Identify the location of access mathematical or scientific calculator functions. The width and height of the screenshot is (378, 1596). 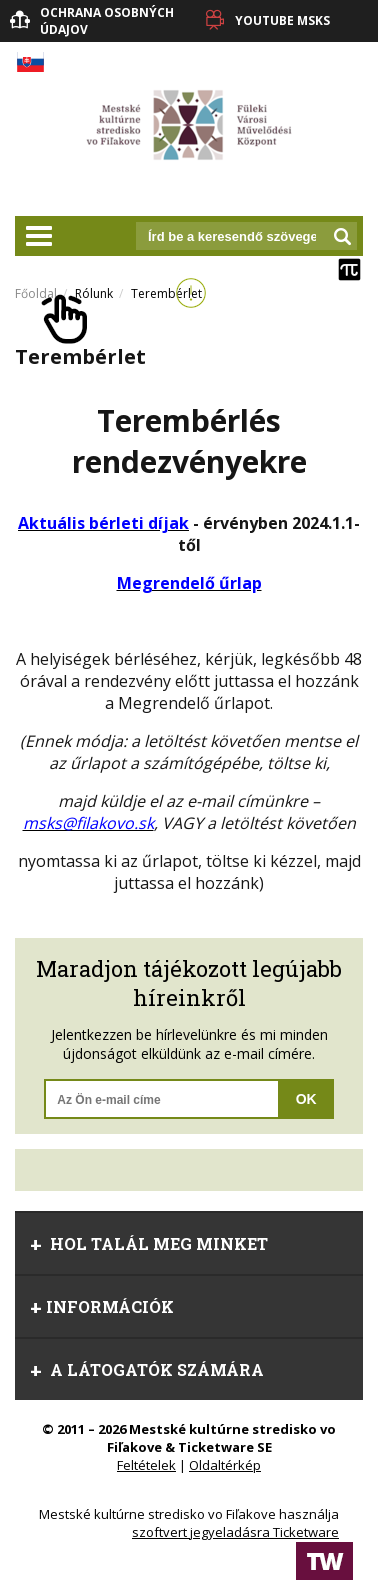
(349, 269).